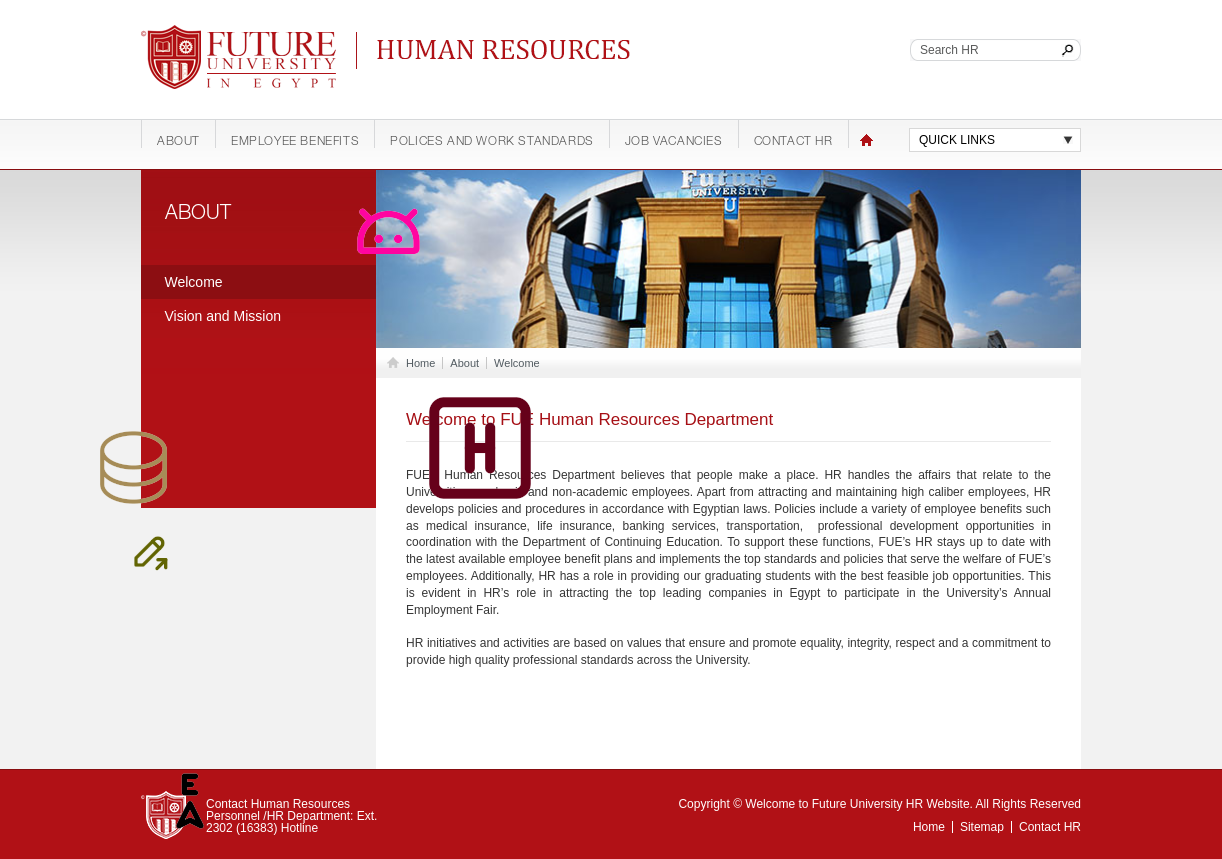  I want to click on find nearby hospitals or medical facilities, so click(480, 448).